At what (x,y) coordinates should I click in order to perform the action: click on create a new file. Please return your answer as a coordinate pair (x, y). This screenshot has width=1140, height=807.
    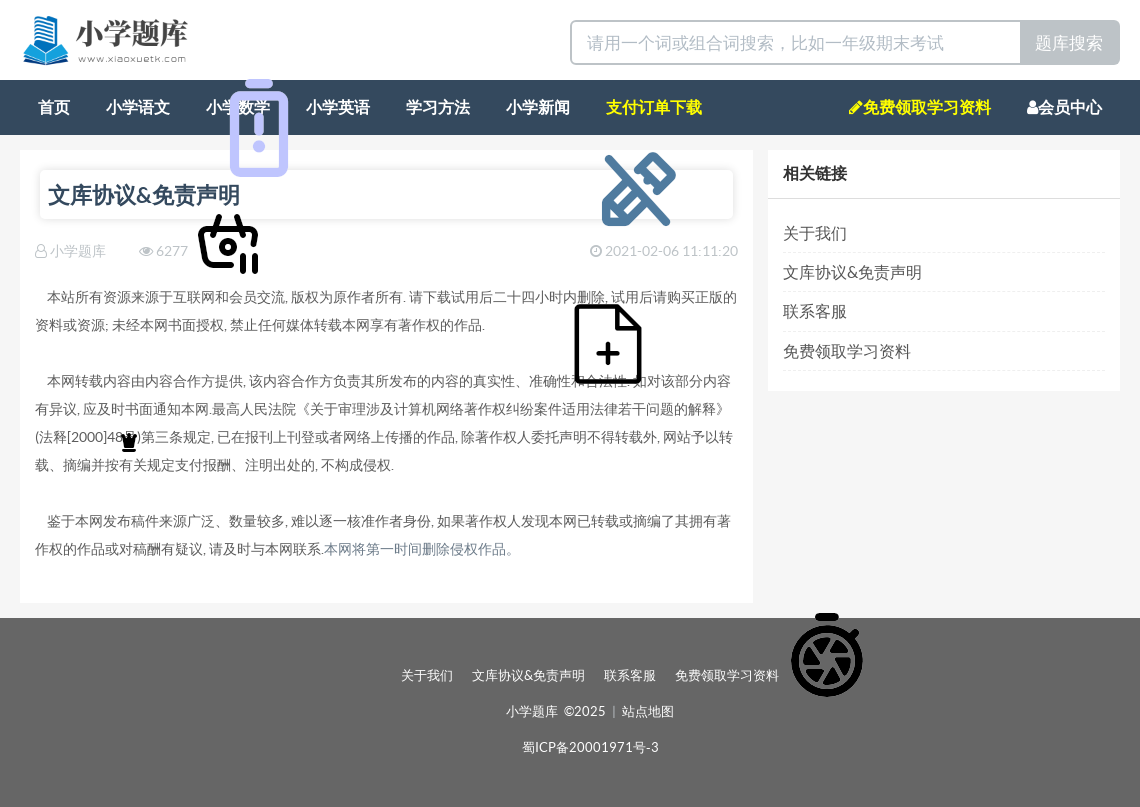
    Looking at the image, I should click on (608, 344).